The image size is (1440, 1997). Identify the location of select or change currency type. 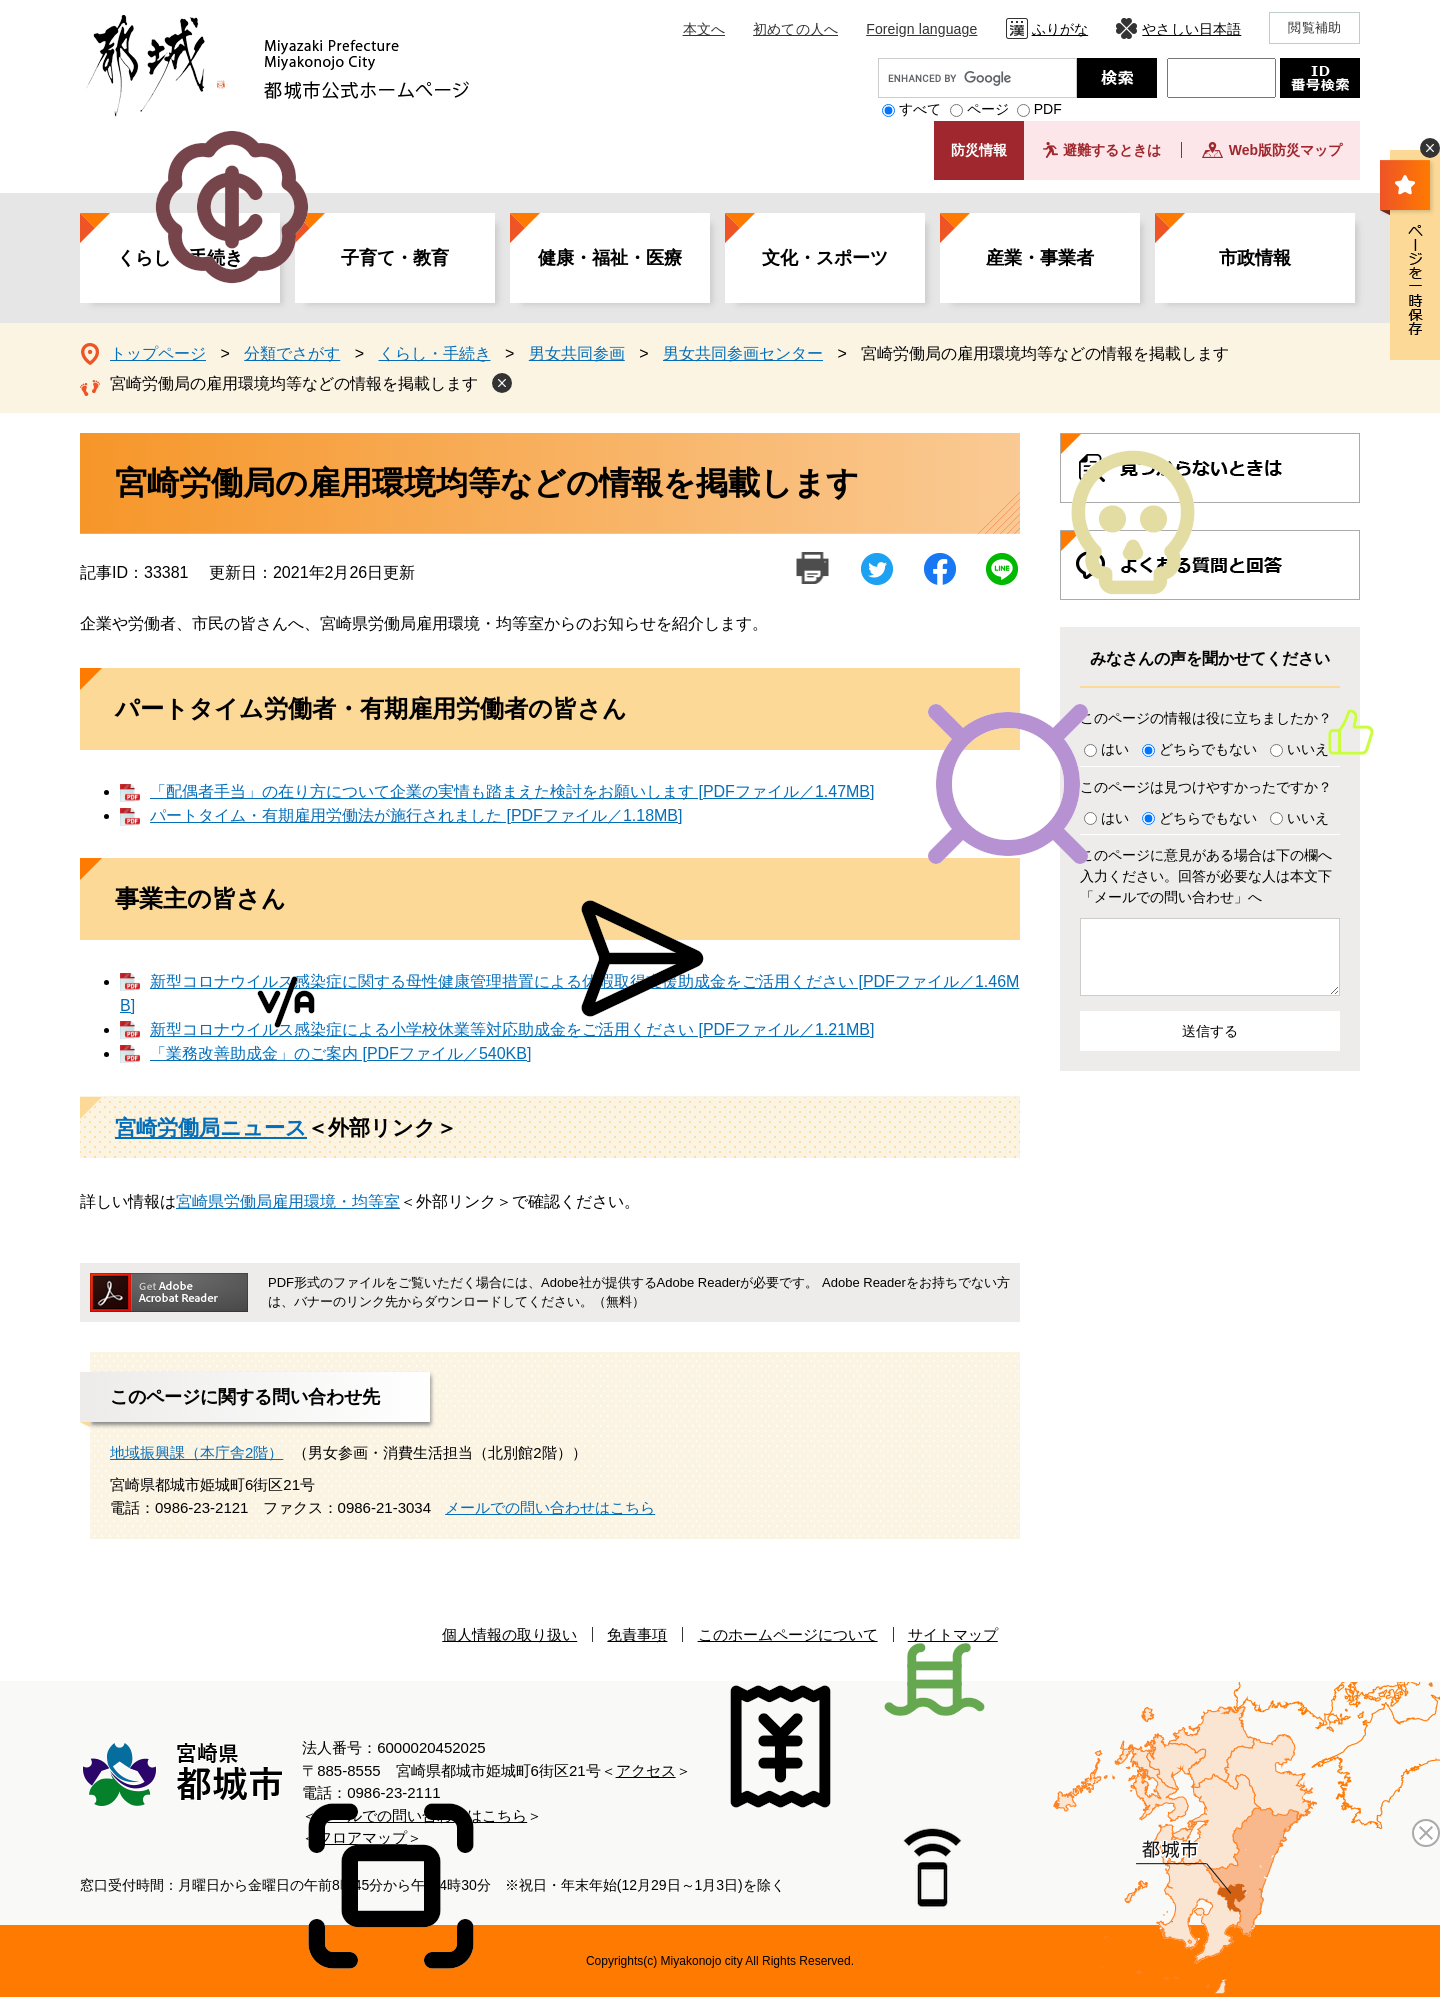
(1008, 784).